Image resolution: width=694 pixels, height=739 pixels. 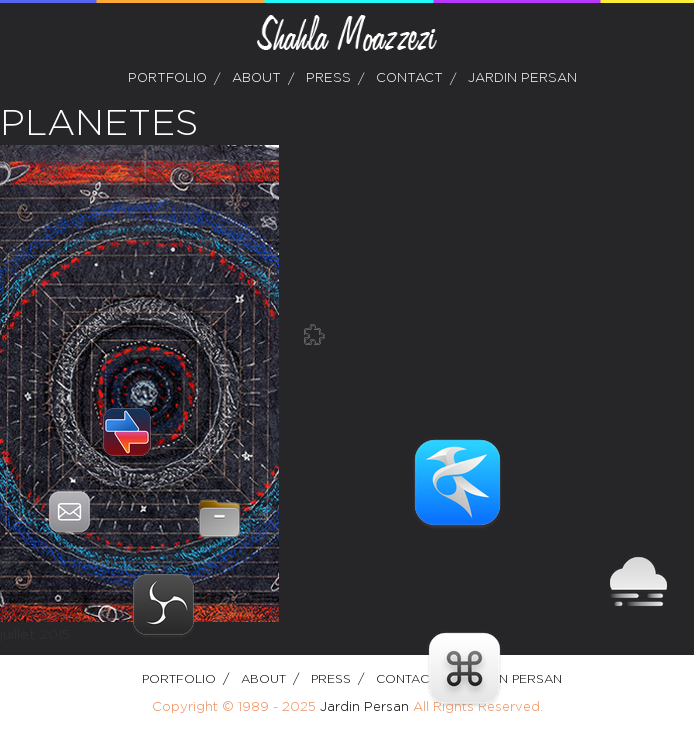 What do you see at coordinates (464, 668) in the screenshot?
I see `open onboard on-screen keyboard app` at bounding box center [464, 668].